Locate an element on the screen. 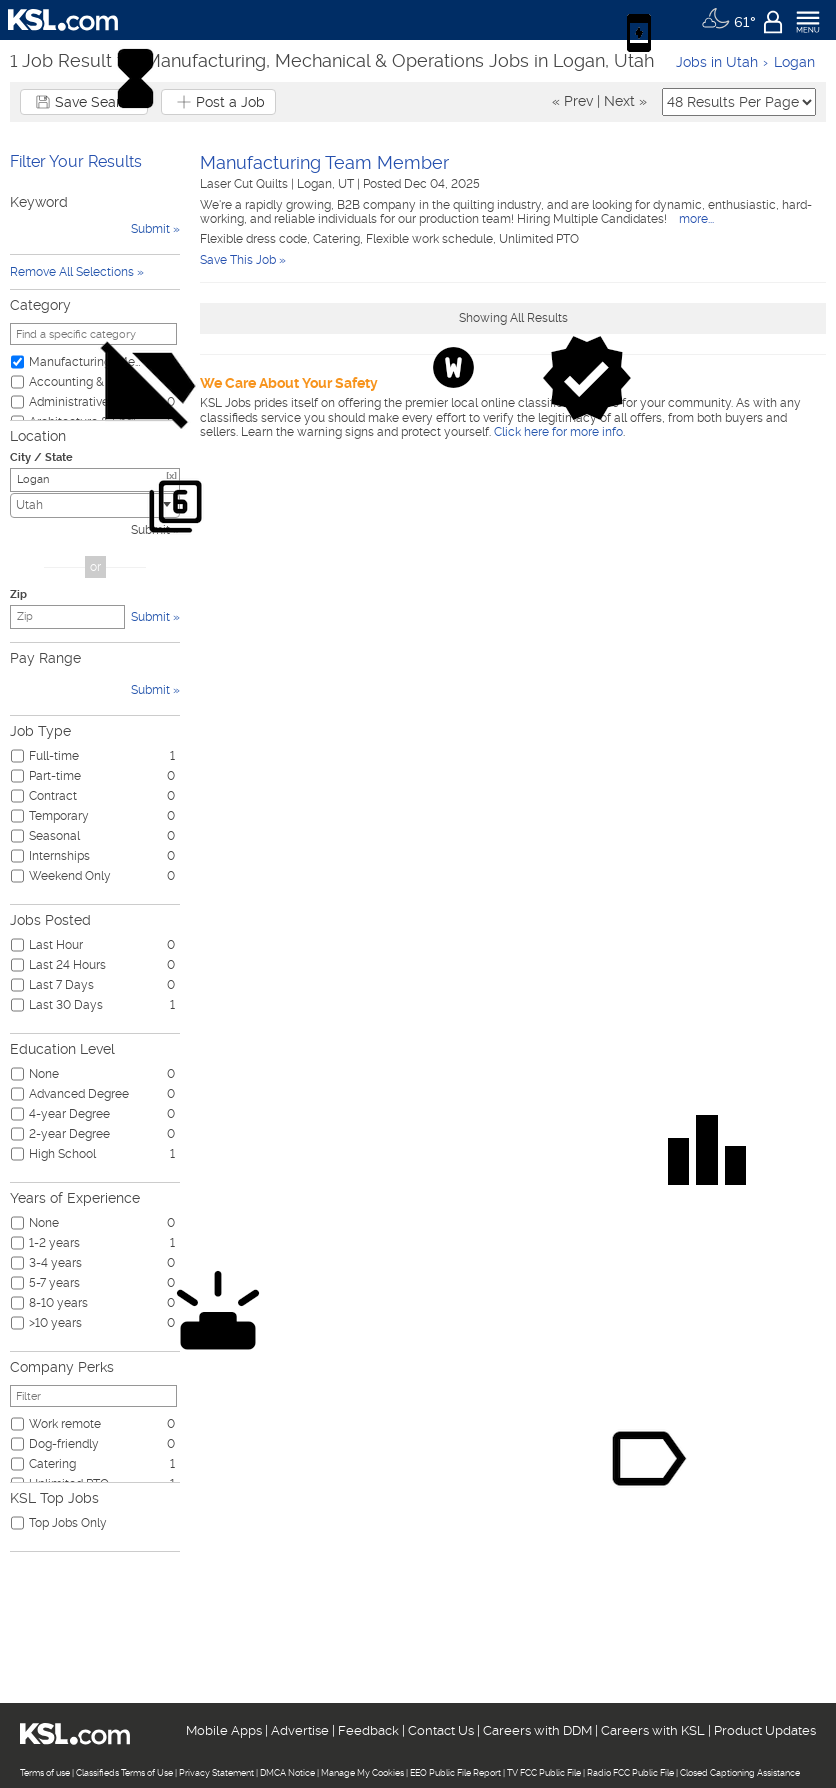 The image size is (836, 1788). remove a label or tag is located at coordinates (148, 386).